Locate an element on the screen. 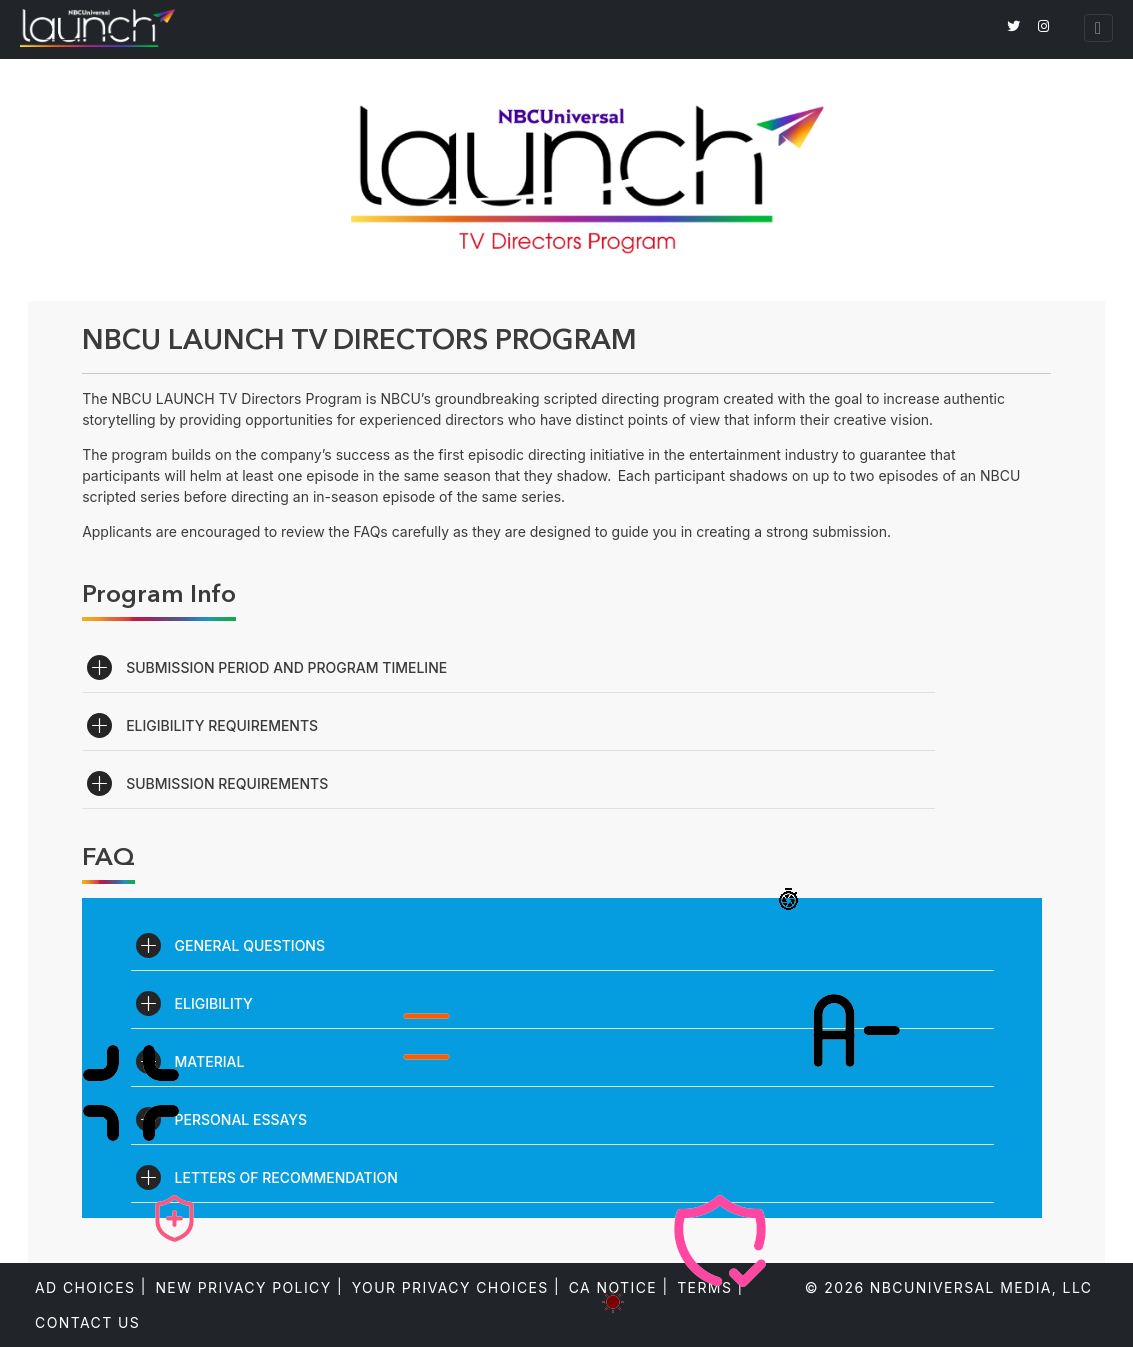 Image resolution: width=1133 pixels, height=1347 pixels. switch to large or spacious list view is located at coordinates (426, 1036).